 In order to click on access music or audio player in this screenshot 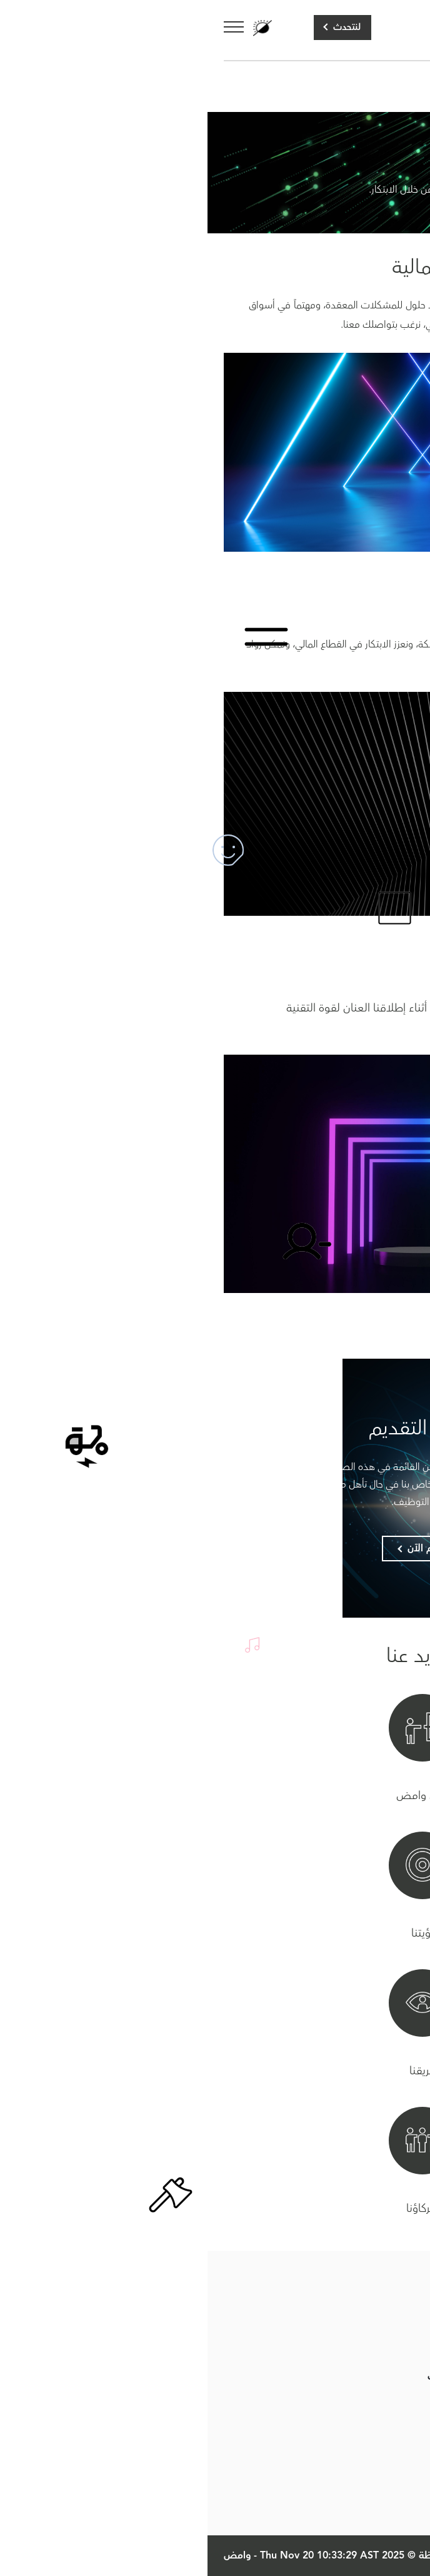, I will do `click(253, 1645)`.